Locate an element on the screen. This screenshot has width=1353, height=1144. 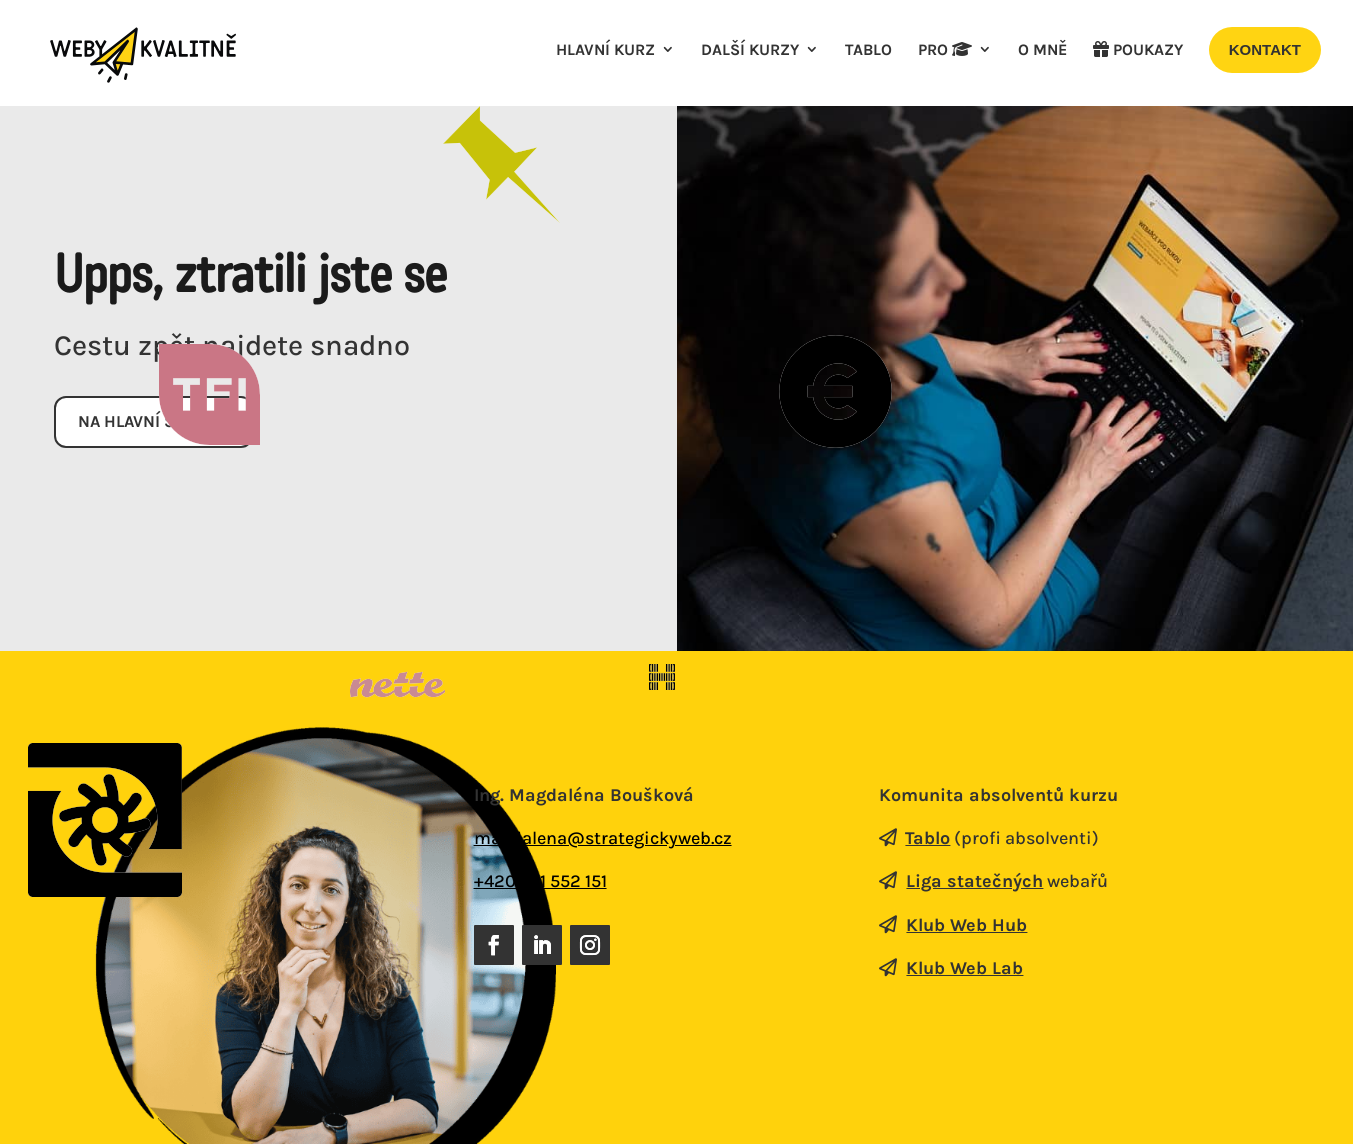
turbo build system logo is located at coordinates (105, 820).